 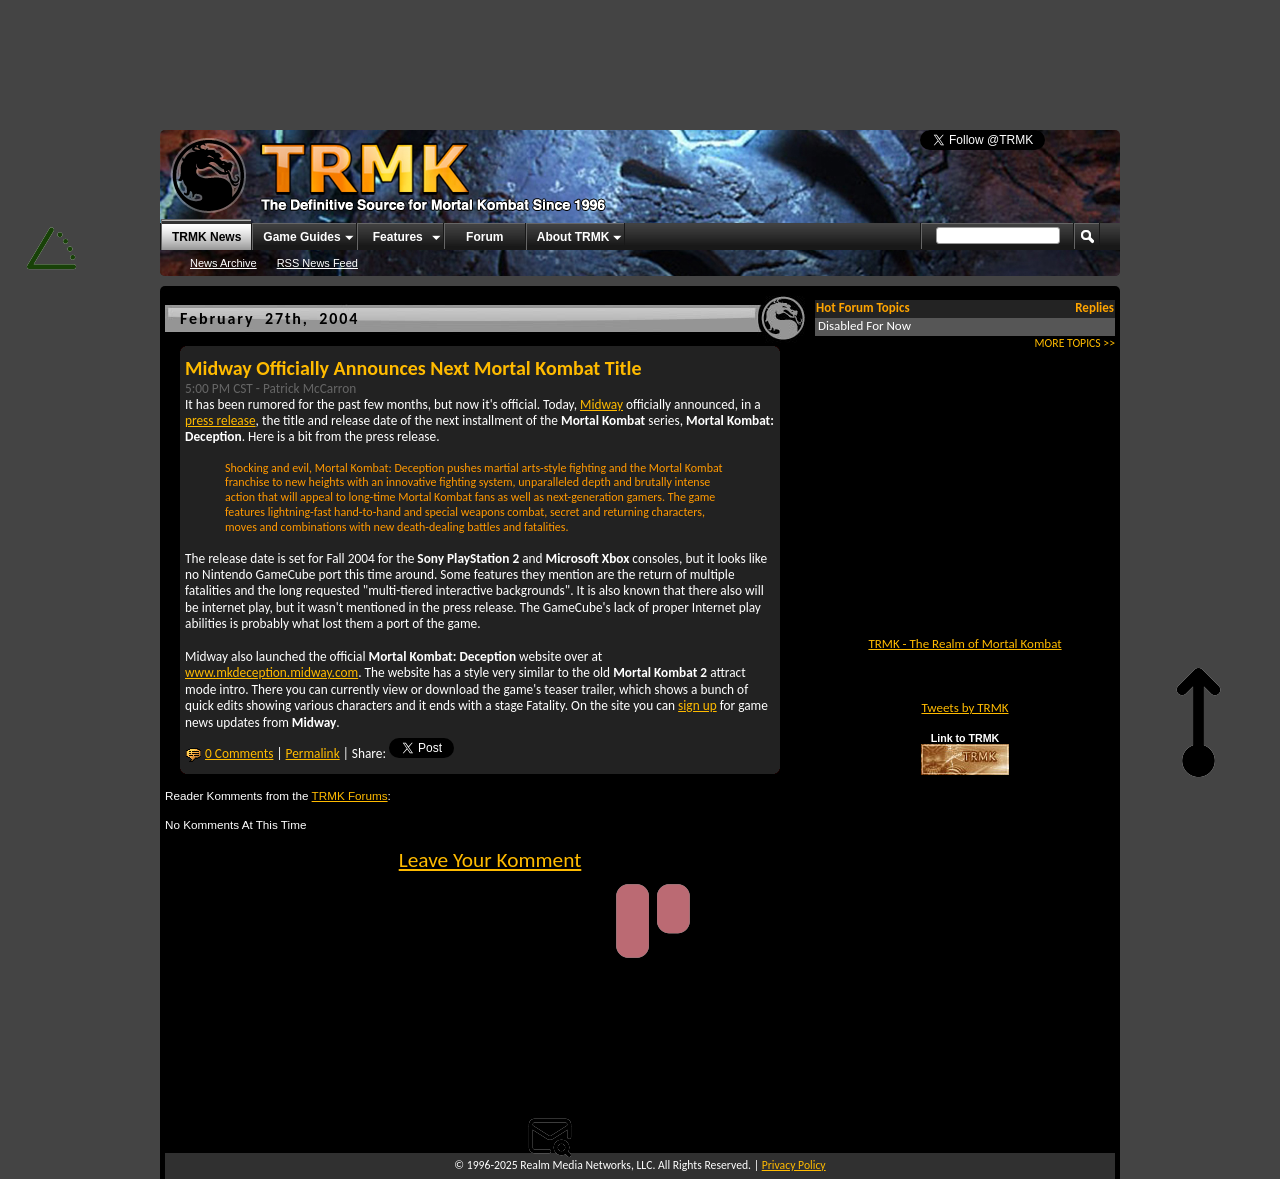 I want to click on measure or adjust an angle, so click(x=51, y=249).